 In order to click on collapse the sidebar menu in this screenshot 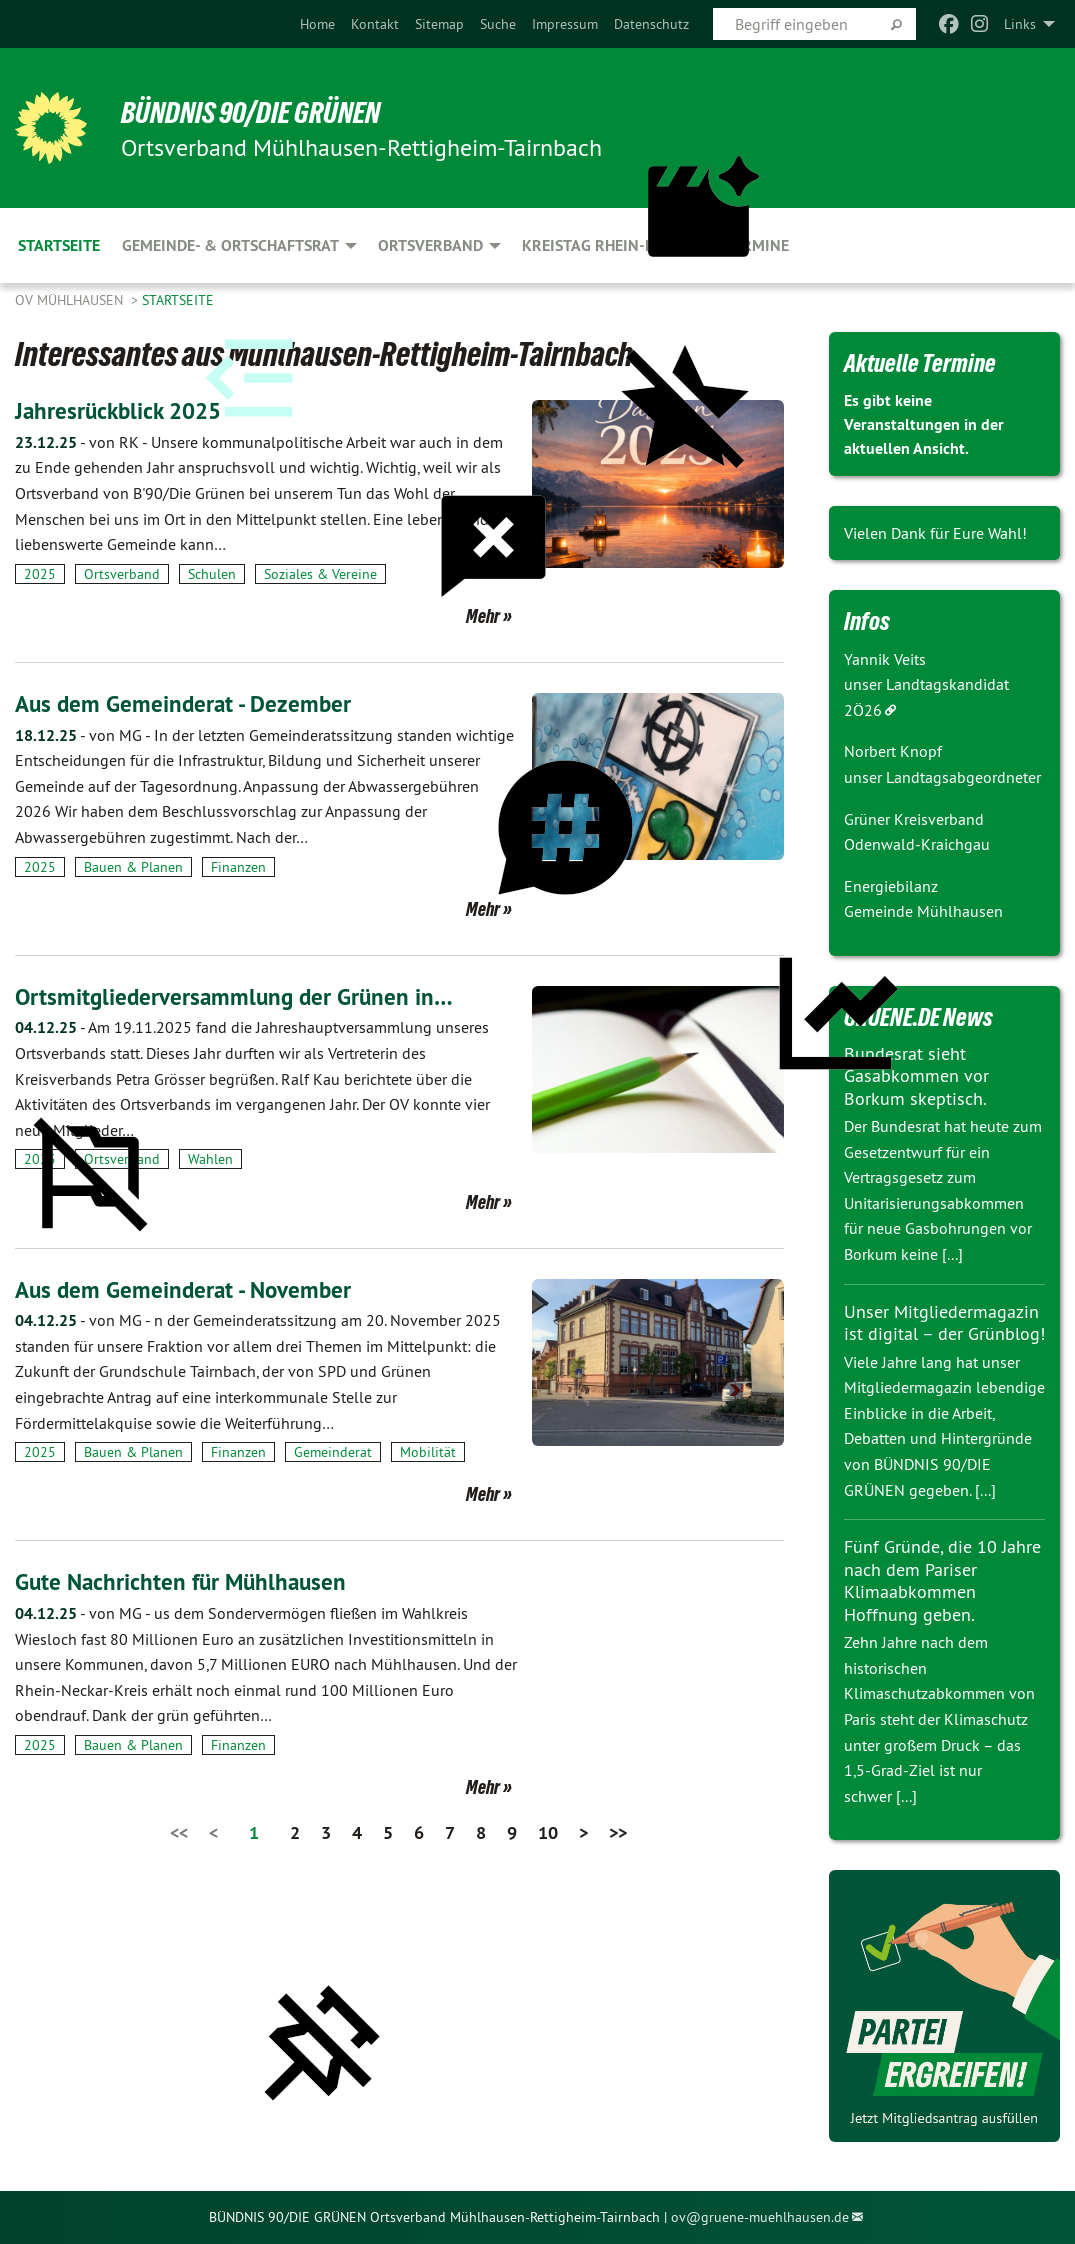, I will do `click(249, 378)`.